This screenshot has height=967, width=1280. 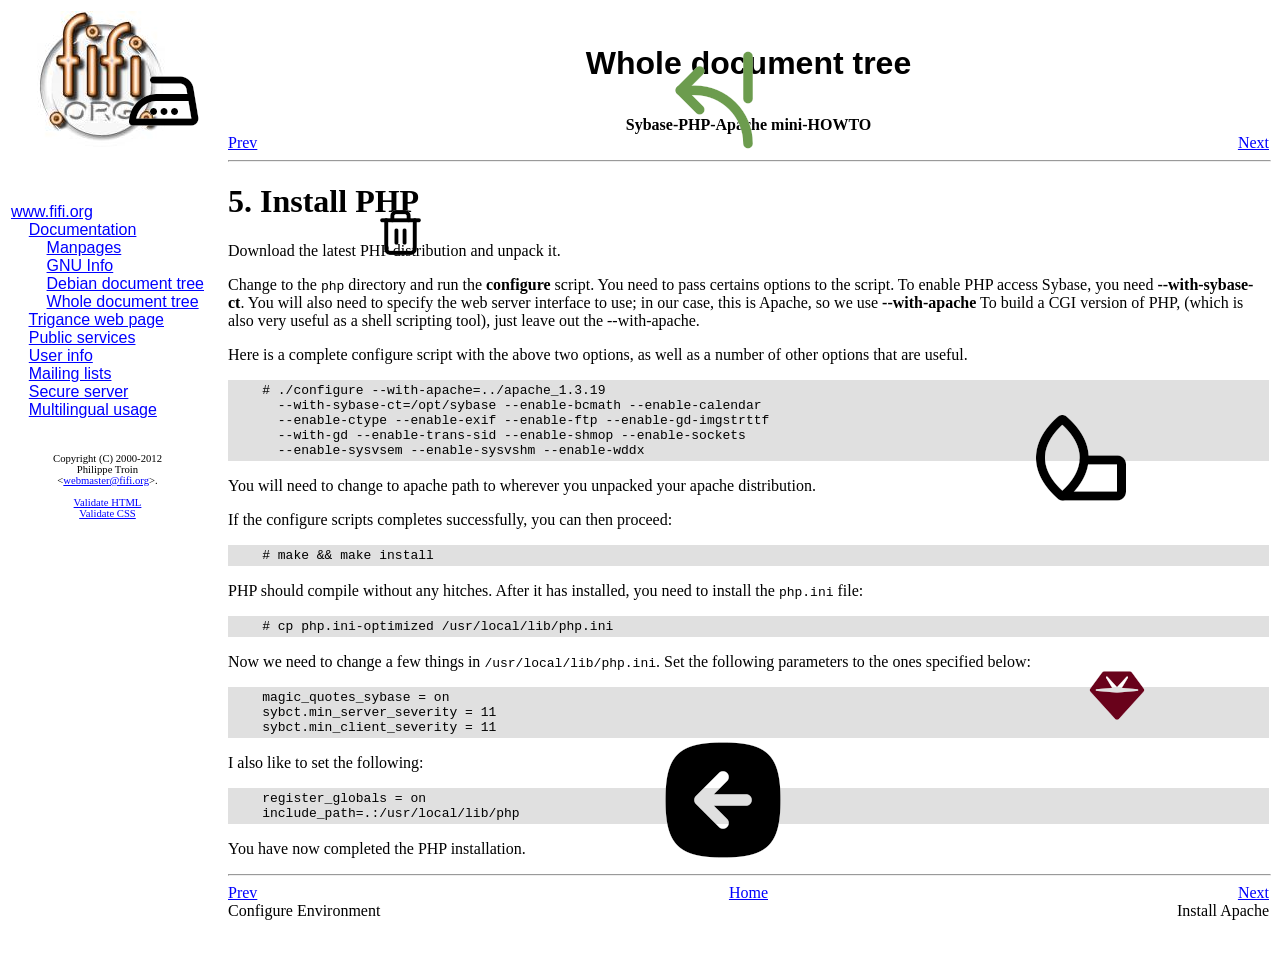 What do you see at coordinates (1081, 460) in the screenshot?
I see `open snapseed photo editor` at bounding box center [1081, 460].